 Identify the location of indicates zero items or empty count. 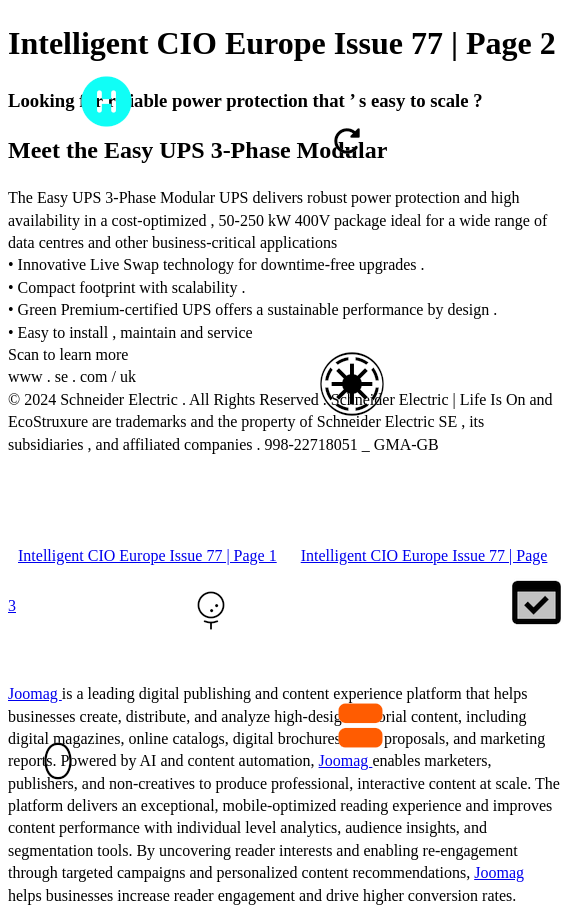
(58, 761).